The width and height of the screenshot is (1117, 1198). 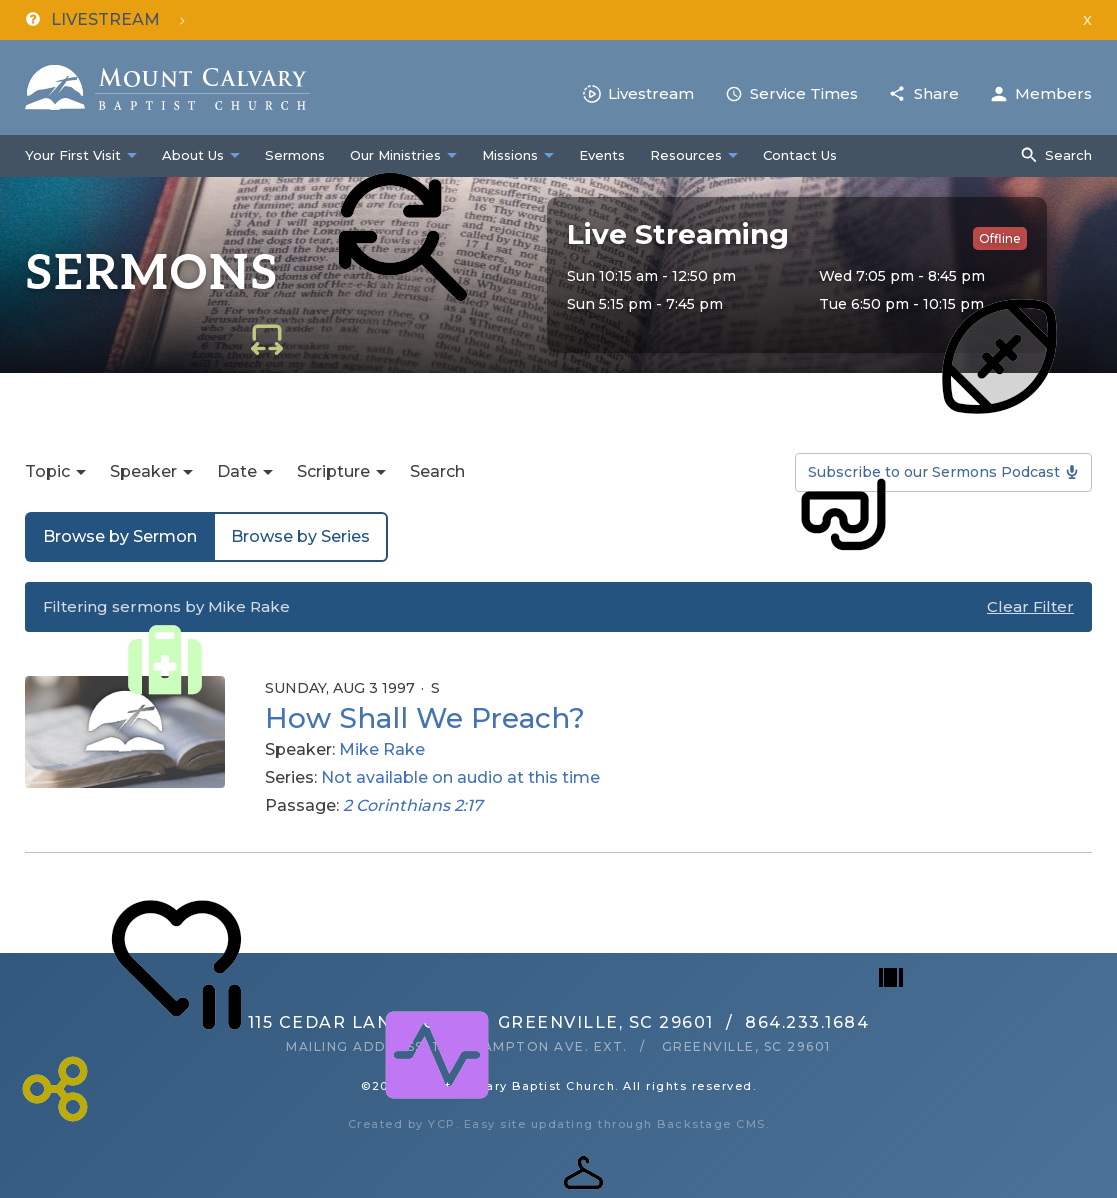 I want to click on replace current search or find another result, so click(x=403, y=237).